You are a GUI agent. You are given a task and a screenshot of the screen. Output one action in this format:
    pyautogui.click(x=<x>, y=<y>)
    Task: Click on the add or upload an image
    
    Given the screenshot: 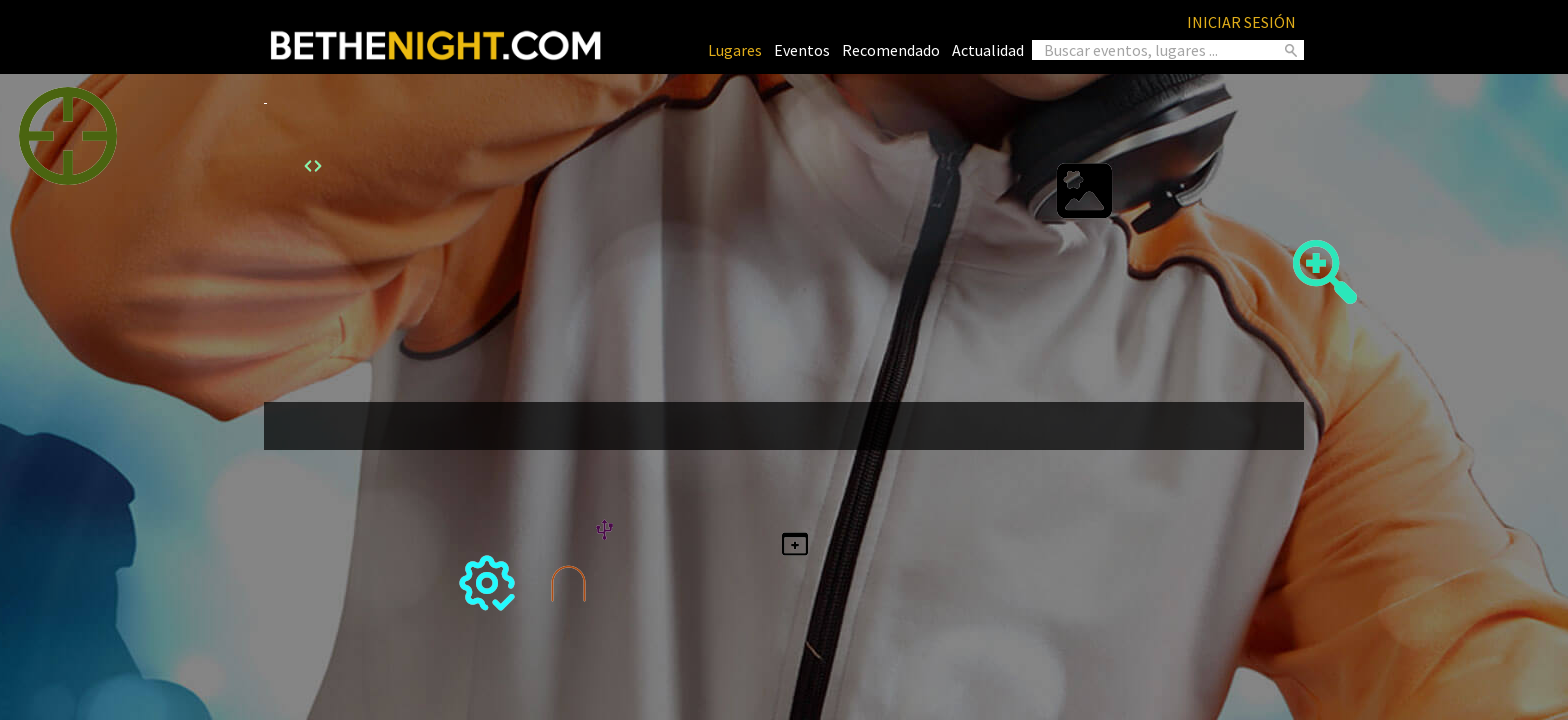 What is the action you would take?
    pyautogui.click(x=1084, y=190)
    